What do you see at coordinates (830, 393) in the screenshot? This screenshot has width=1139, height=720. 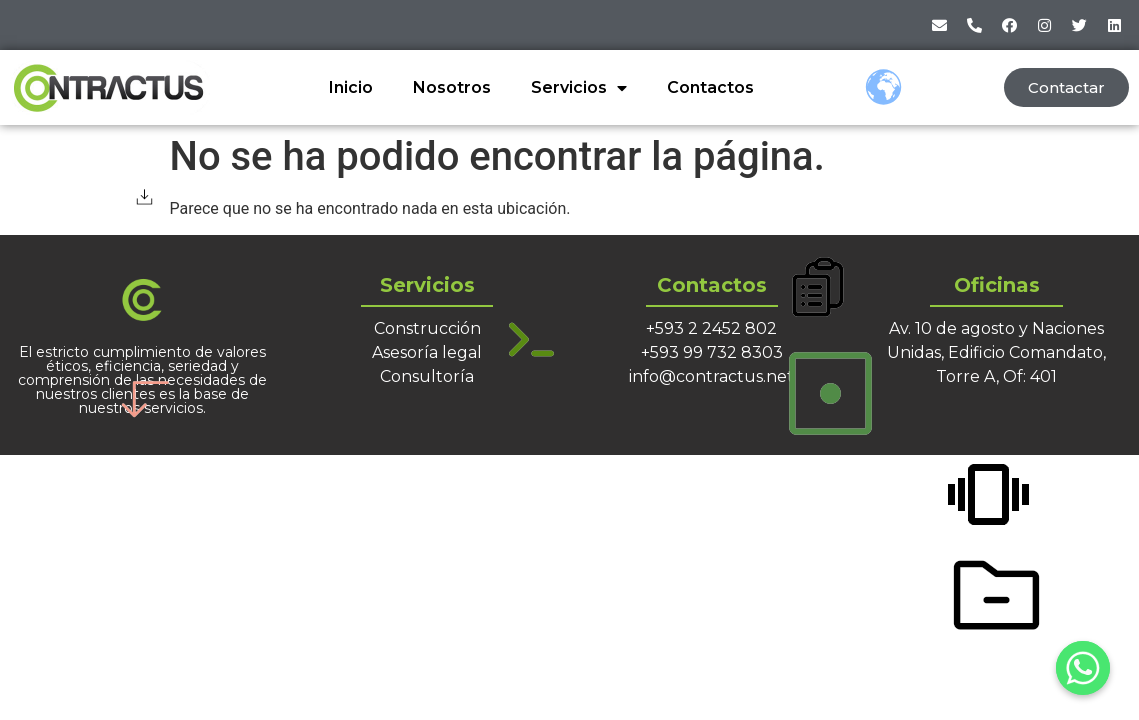 I see `indicates a modified file in a diff view` at bounding box center [830, 393].